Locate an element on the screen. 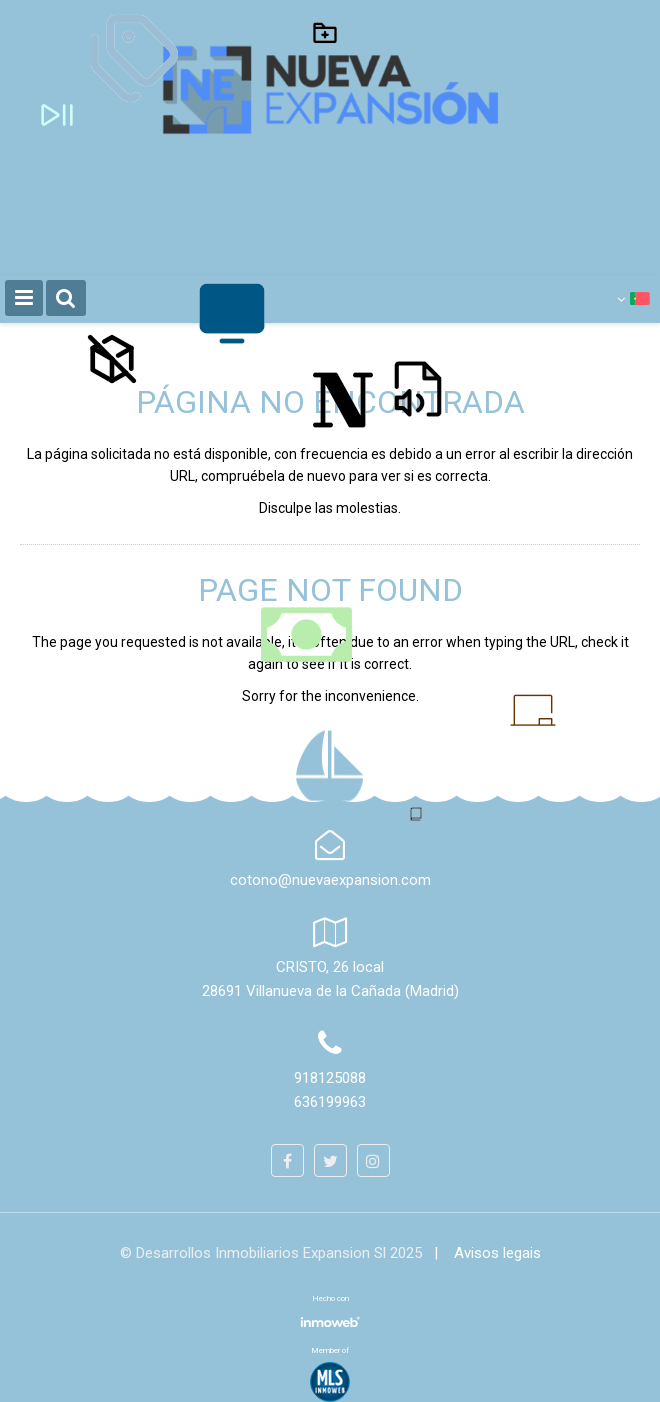 The image size is (660, 1402). access whiteboard or presentation mode is located at coordinates (533, 711).